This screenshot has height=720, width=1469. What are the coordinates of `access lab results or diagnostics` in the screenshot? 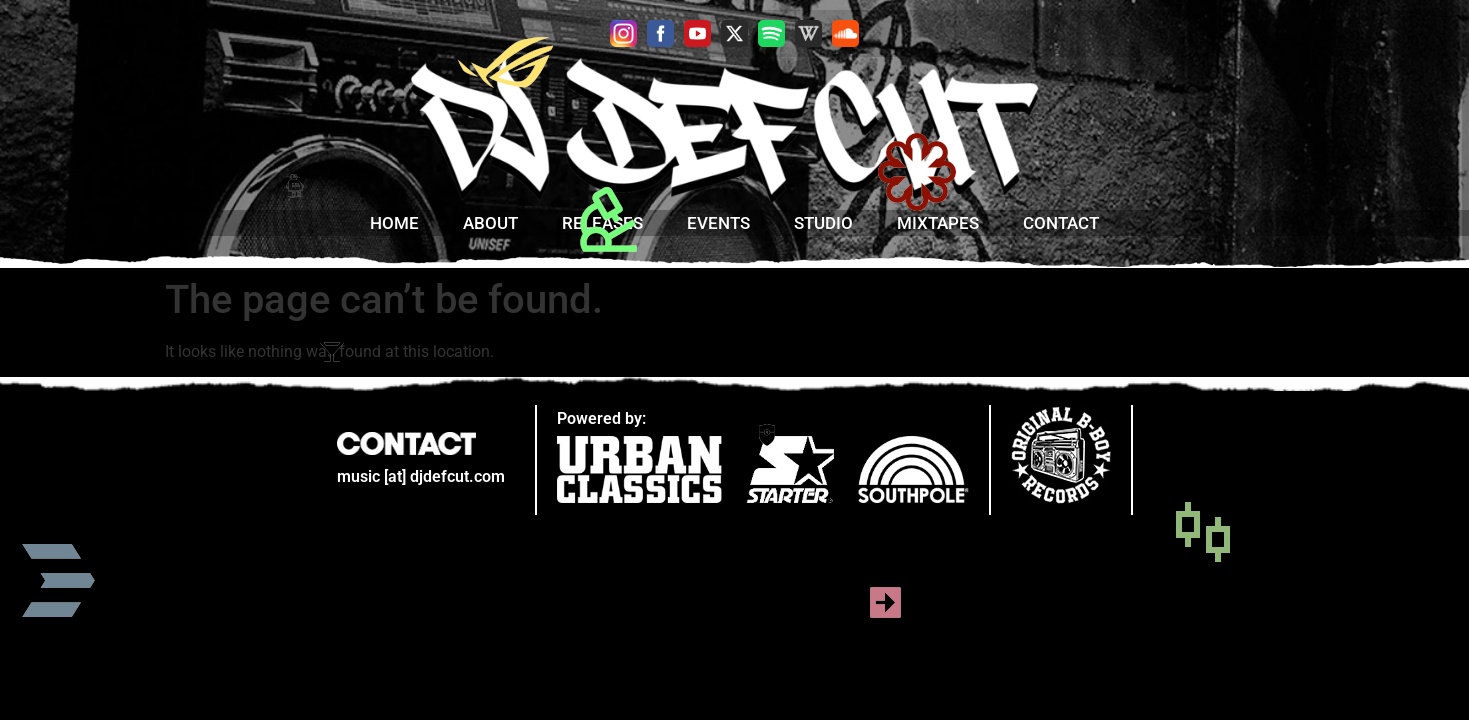 It's located at (608, 220).